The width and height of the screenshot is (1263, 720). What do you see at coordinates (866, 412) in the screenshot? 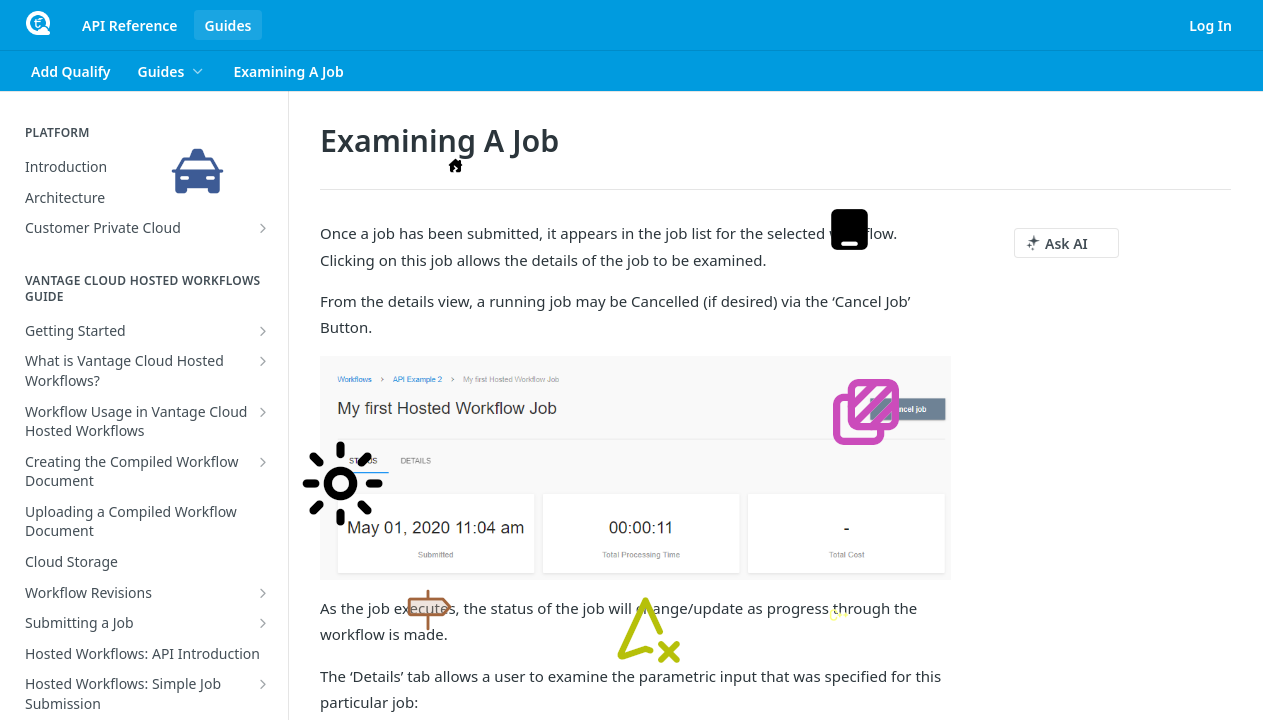
I see `view selected layers in a design tool` at bounding box center [866, 412].